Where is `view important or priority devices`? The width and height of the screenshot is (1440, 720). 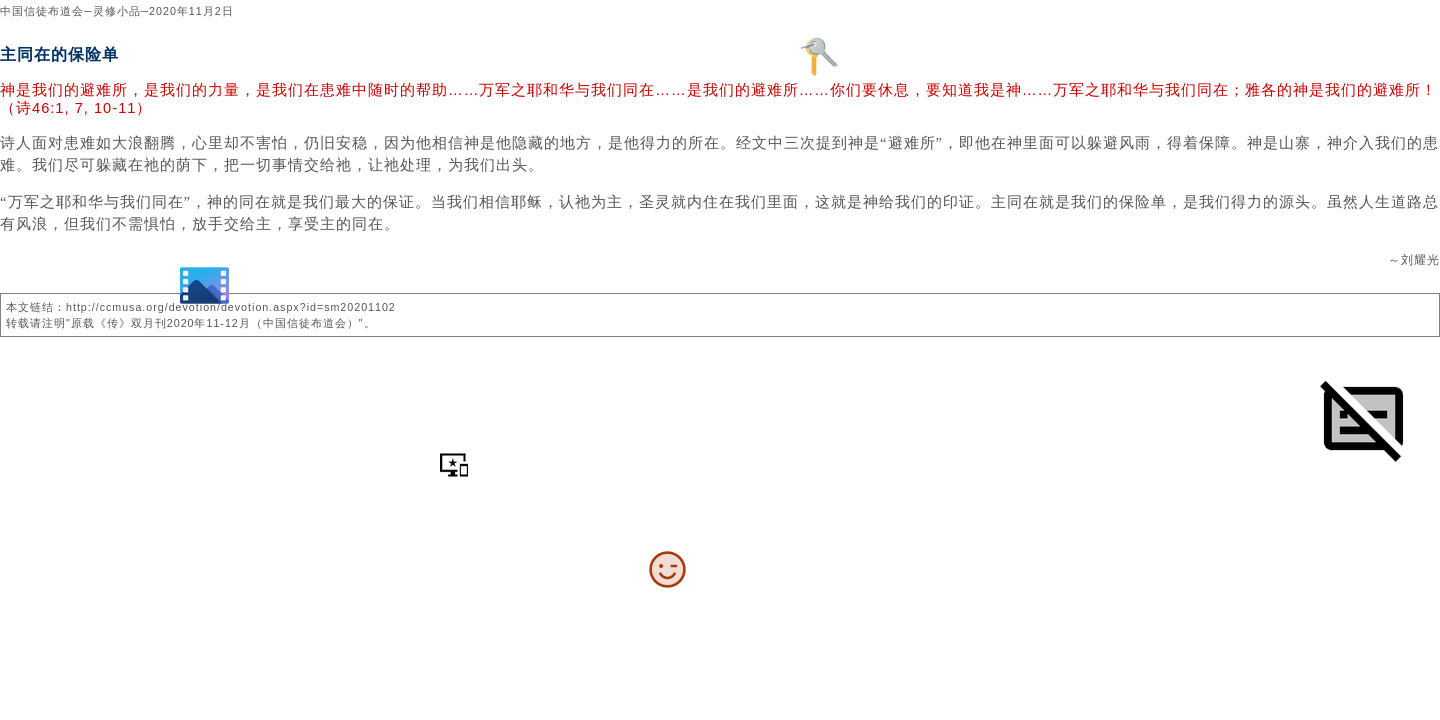
view important or priority devices is located at coordinates (454, 465).